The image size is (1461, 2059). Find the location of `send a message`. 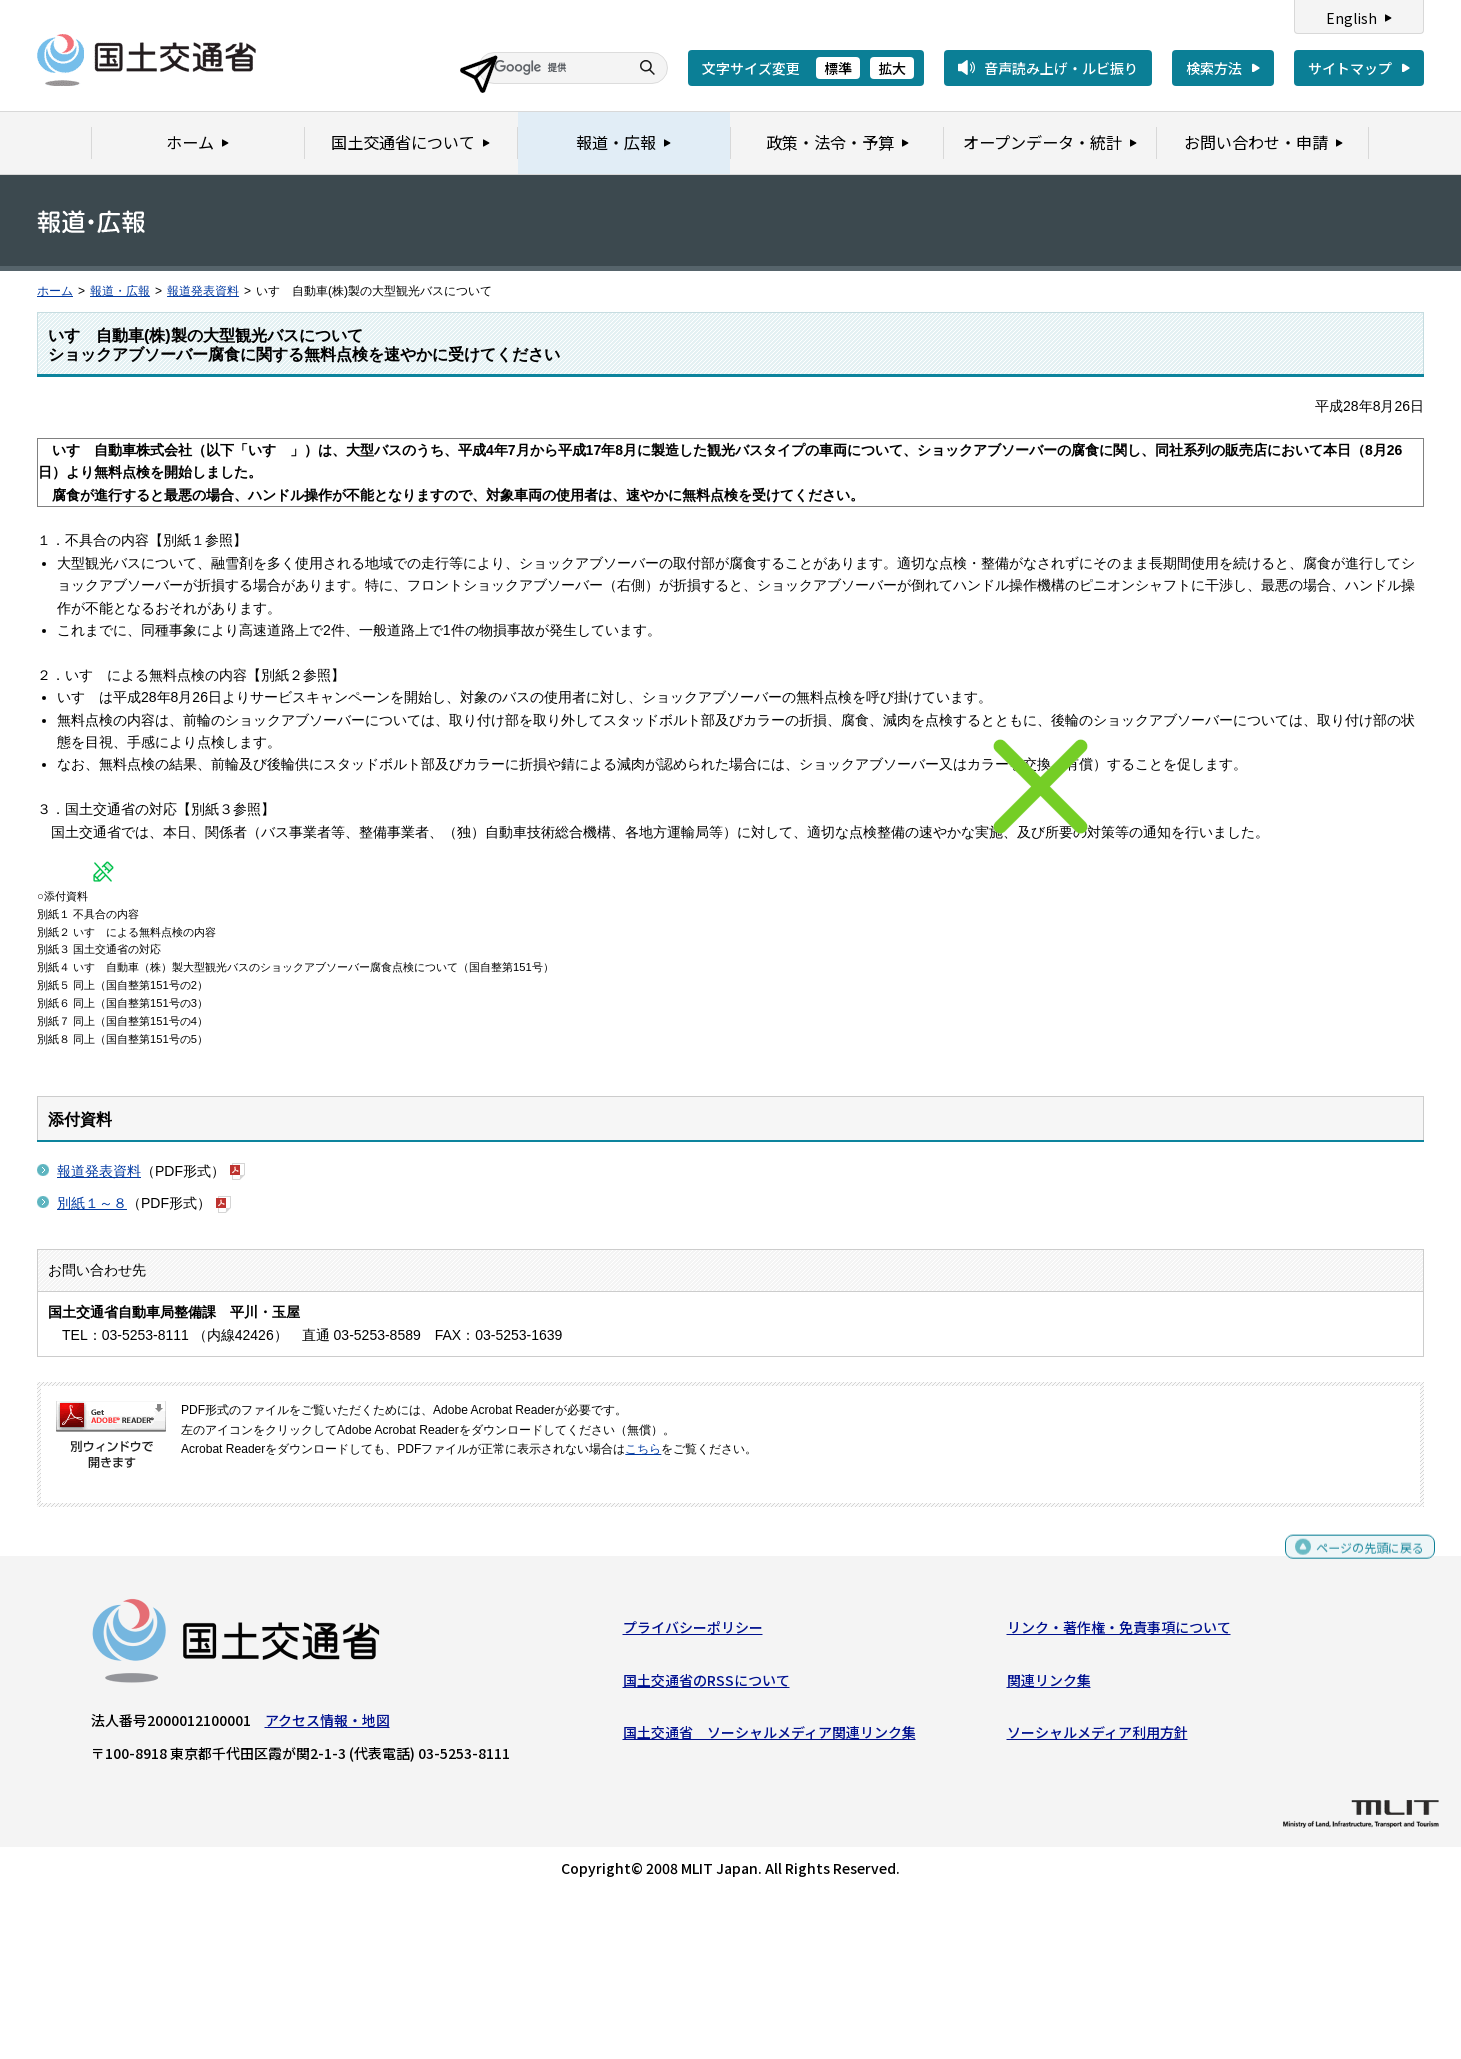

send a message is located at coordinates (479, 74).